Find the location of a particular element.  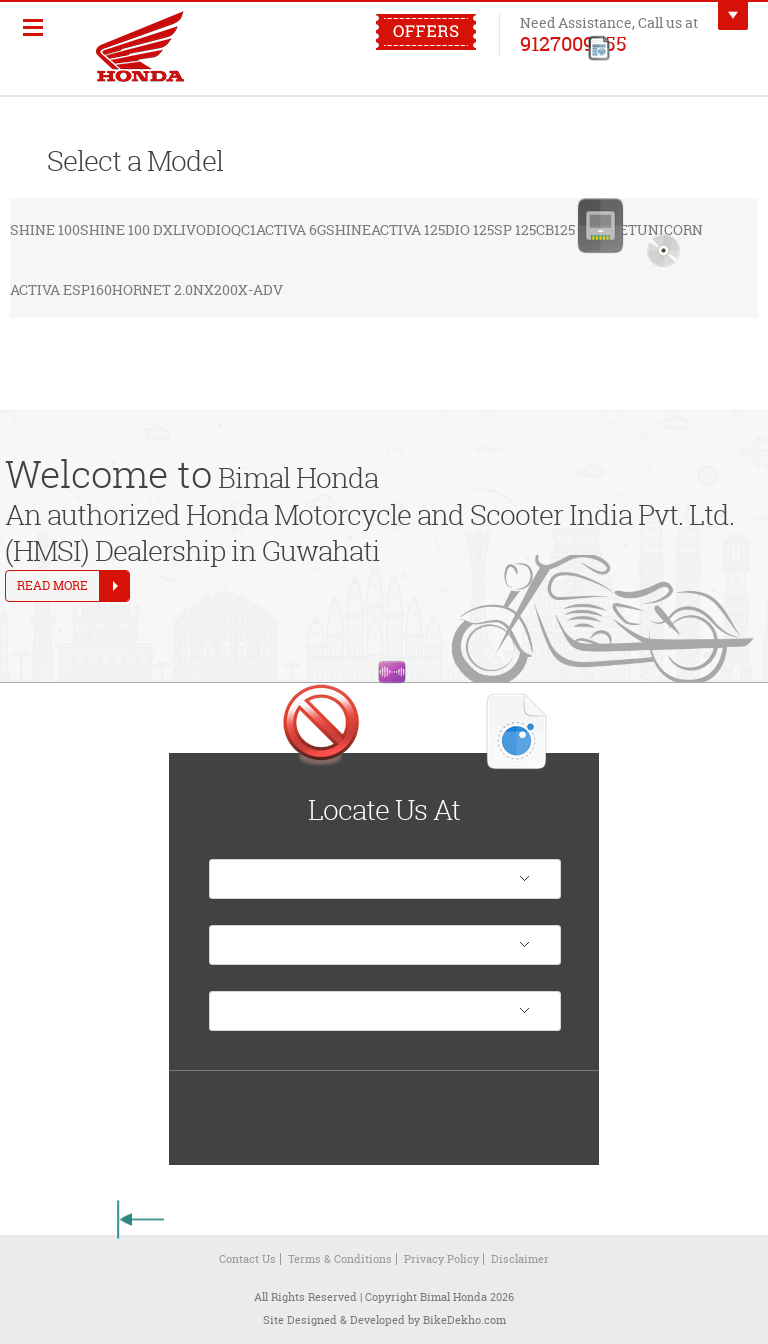

delete selected item is located at coordinates (319, 717).